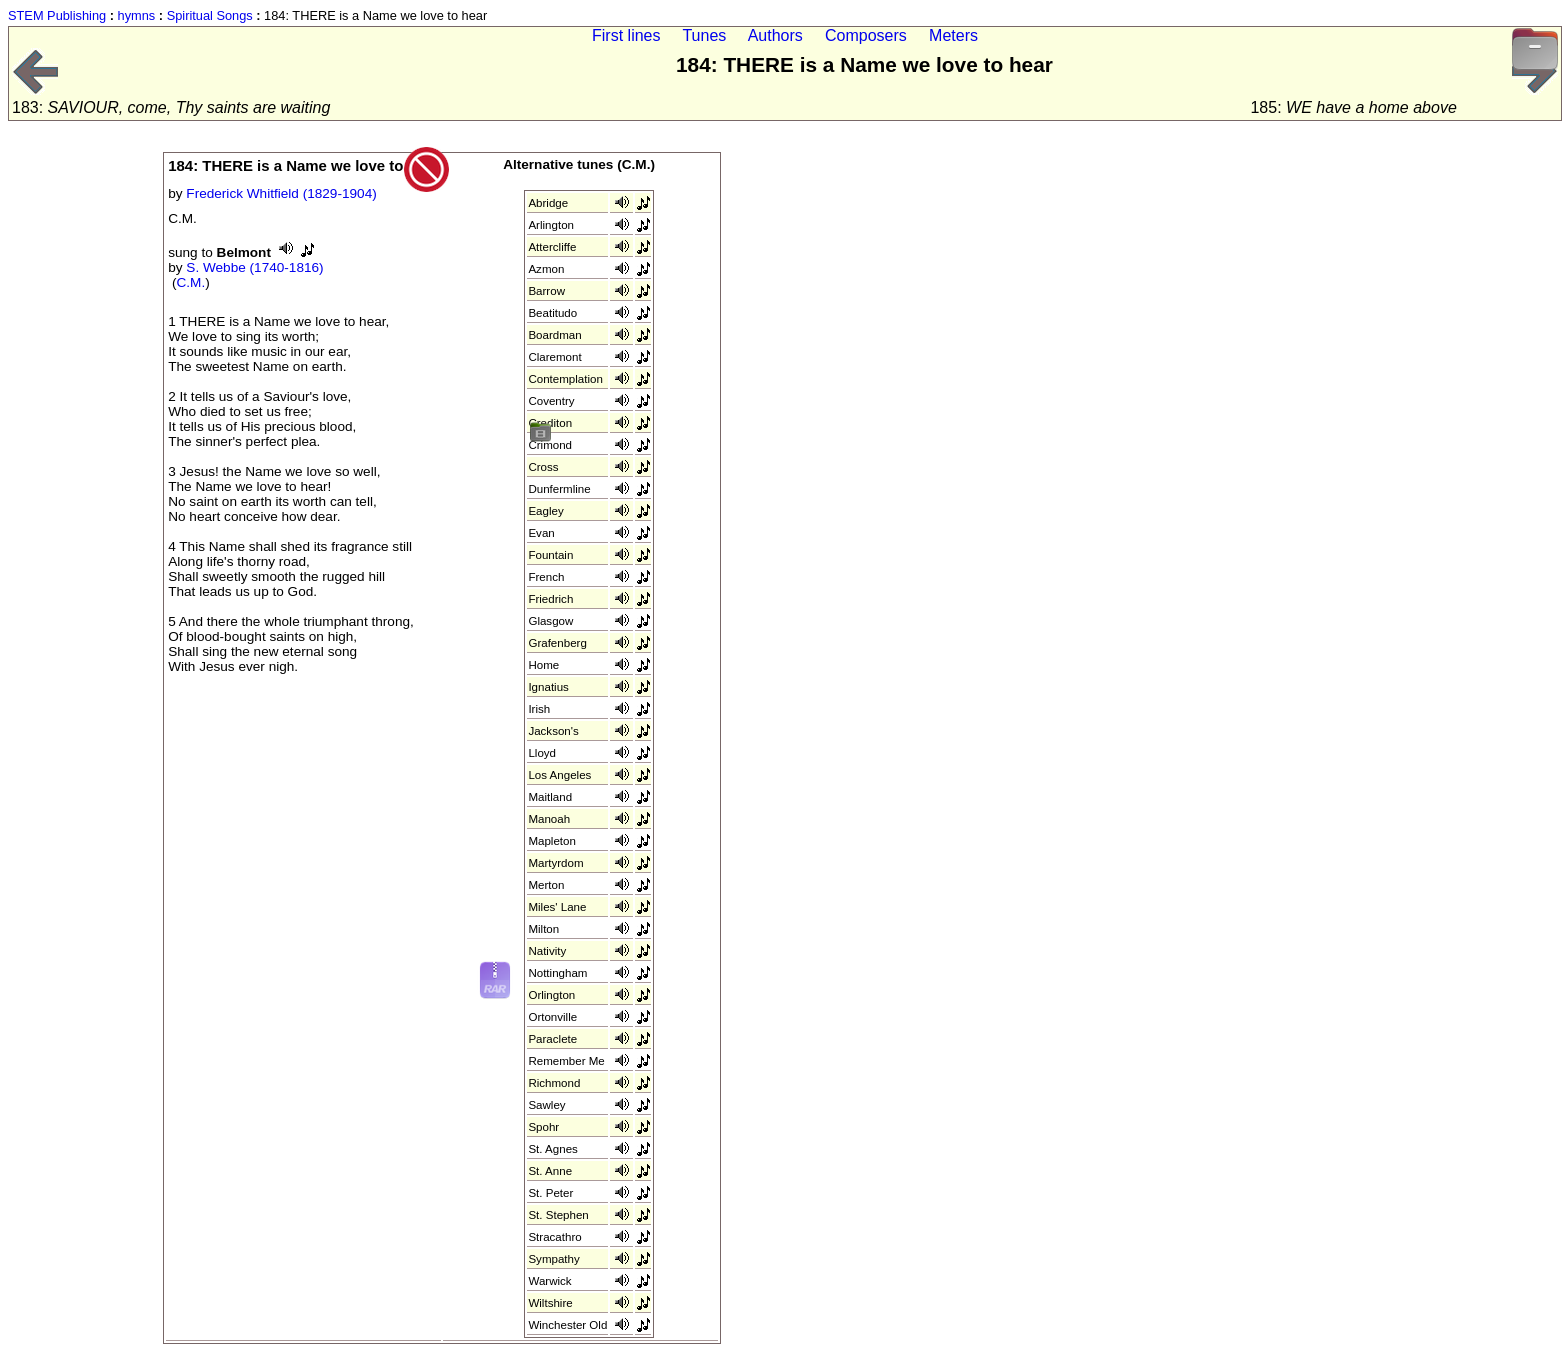 Image resolution: width=1568 pixels, height=1352 pixels. I want to click on delete selected email message, so click(426, 169).